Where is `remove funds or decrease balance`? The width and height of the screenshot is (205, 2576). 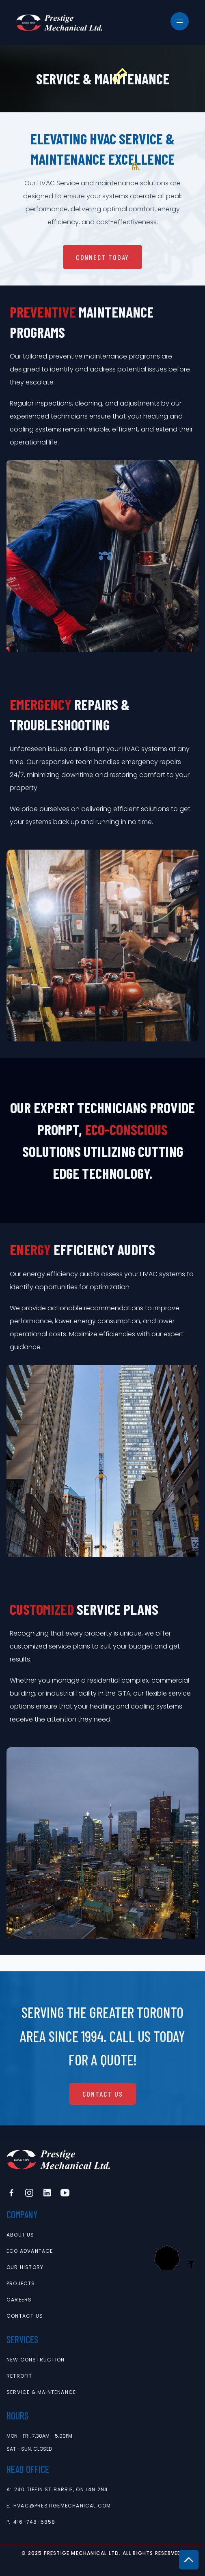 remove funds or decrease balance is located at coordinates (50, 1534).